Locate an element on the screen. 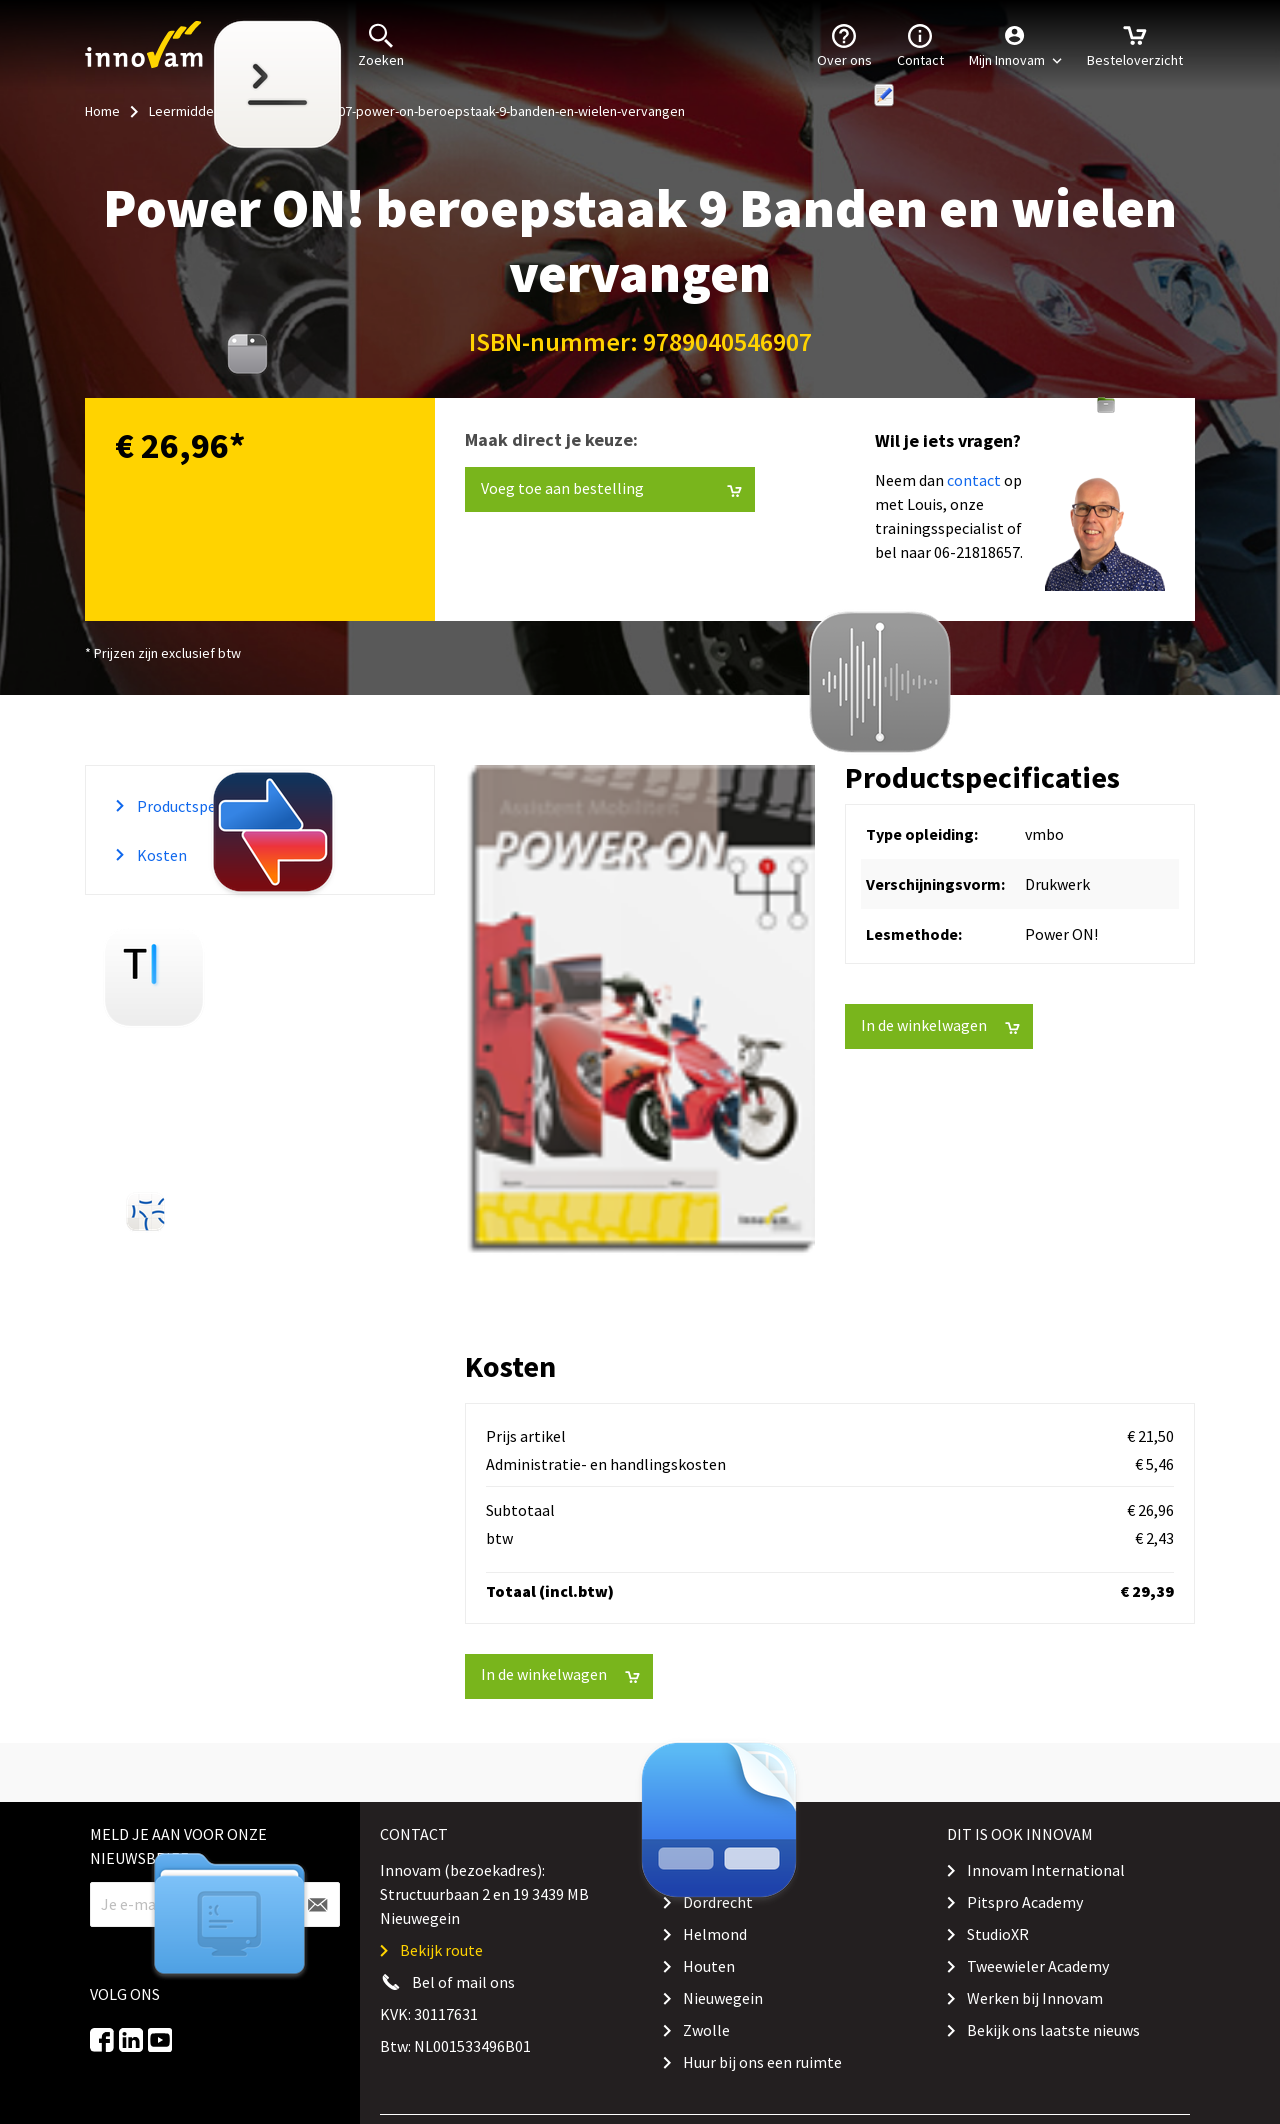 The height and width of the screenshot is (2124, 1280). open text editor application is located at coordinates (154, 977).